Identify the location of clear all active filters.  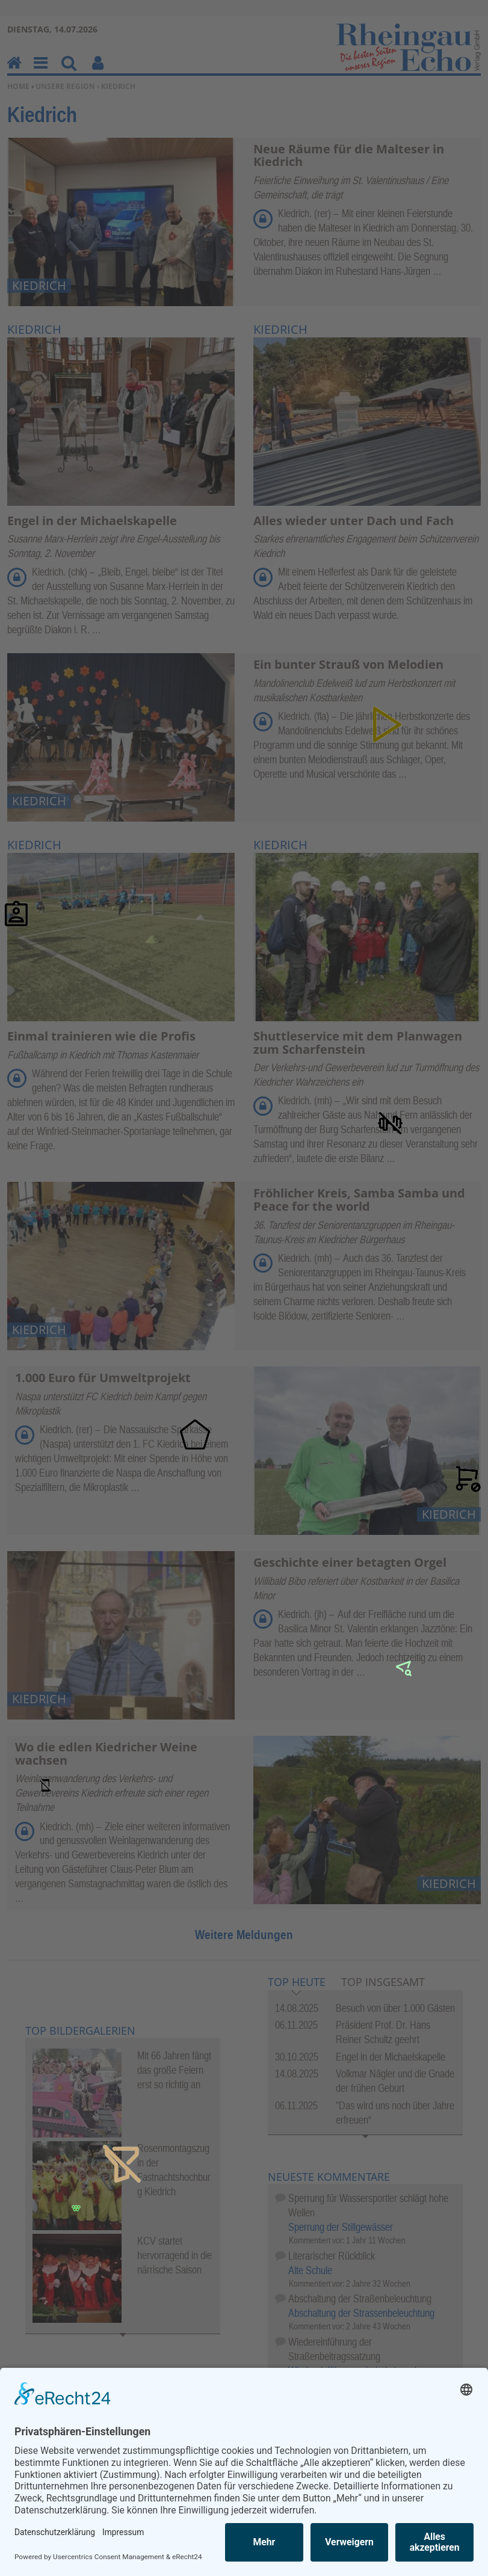
(122, 2163).